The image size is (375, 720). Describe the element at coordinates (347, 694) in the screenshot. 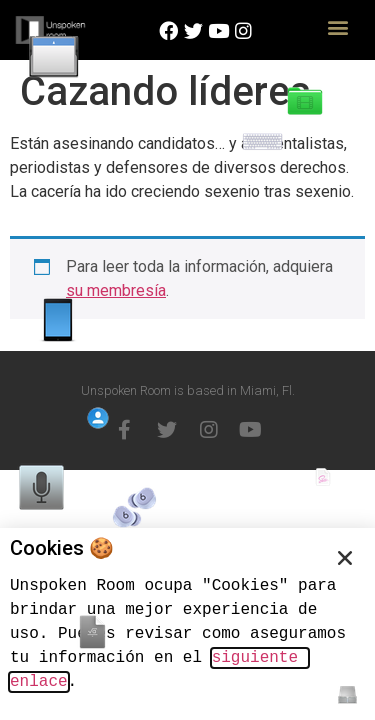

I see `access Xserve RAID storage device settings` at that location.